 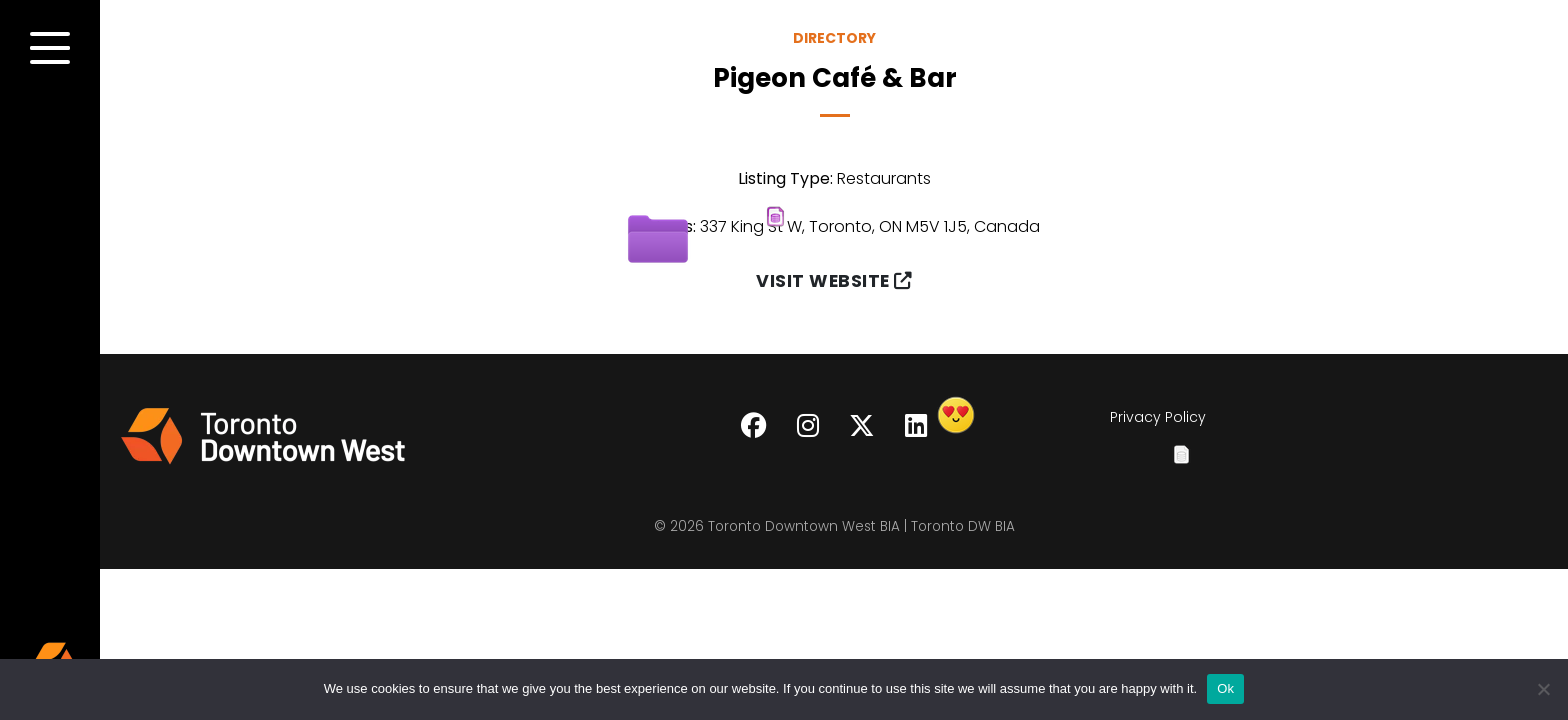 I want to click on open folder containing files, so click(x=658, y=239).